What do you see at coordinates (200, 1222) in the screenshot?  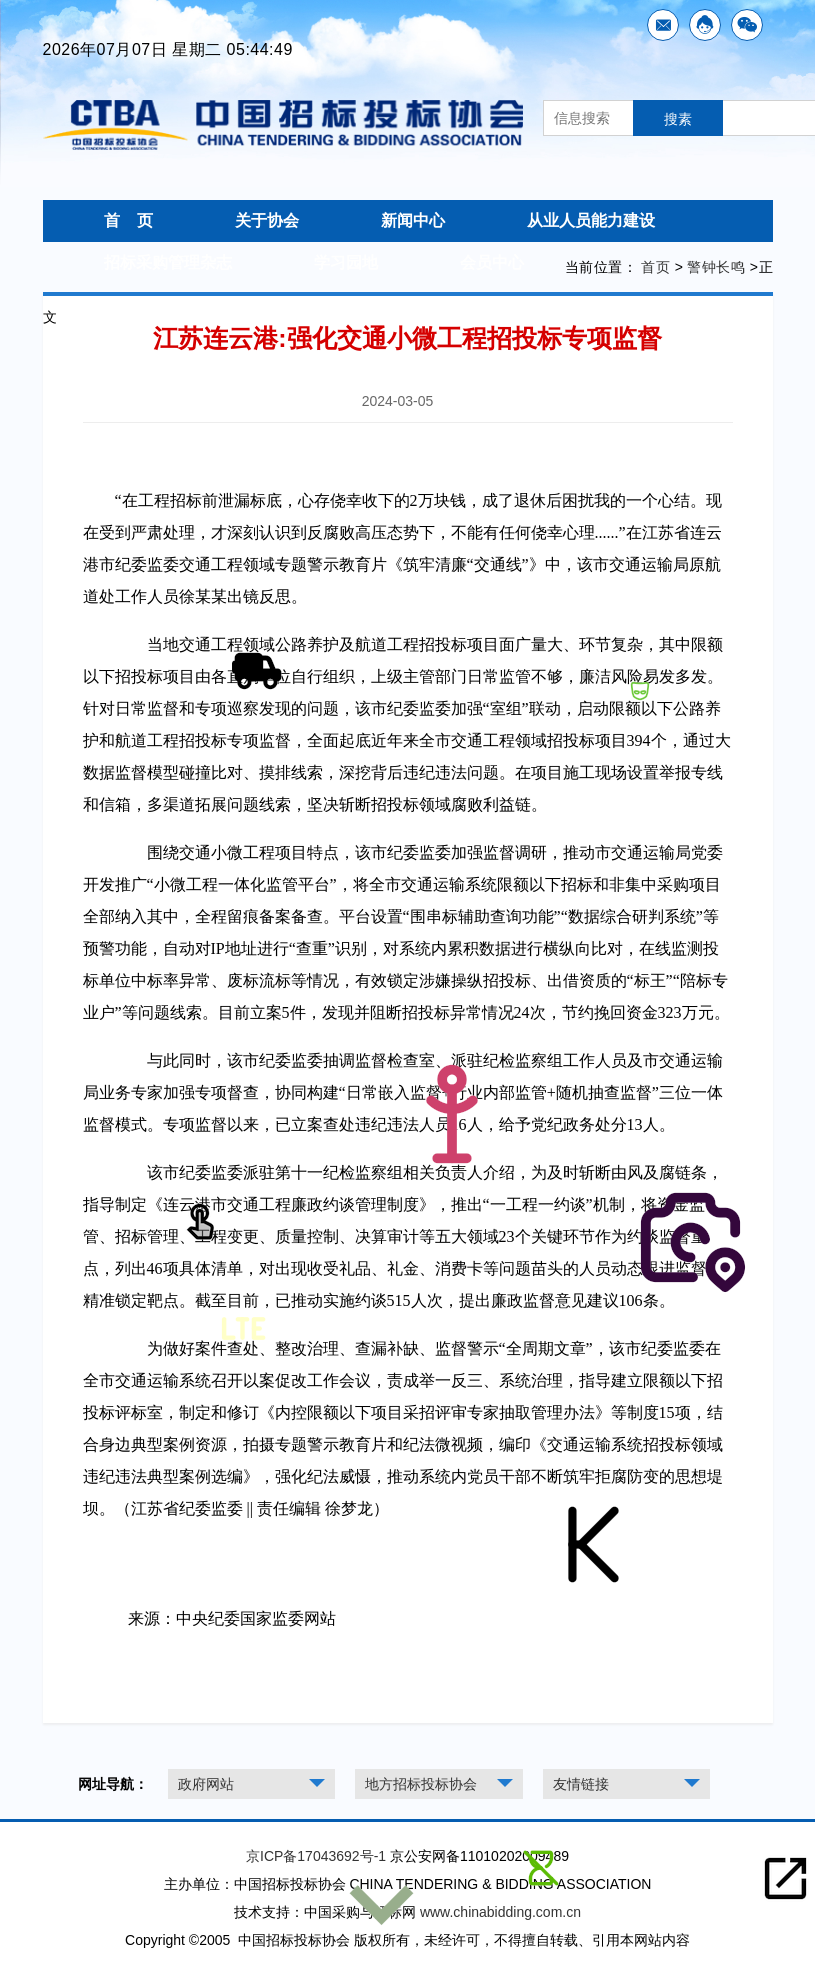 I see `tap to interact with touchscreen element` at bounding box center [200, 1222].